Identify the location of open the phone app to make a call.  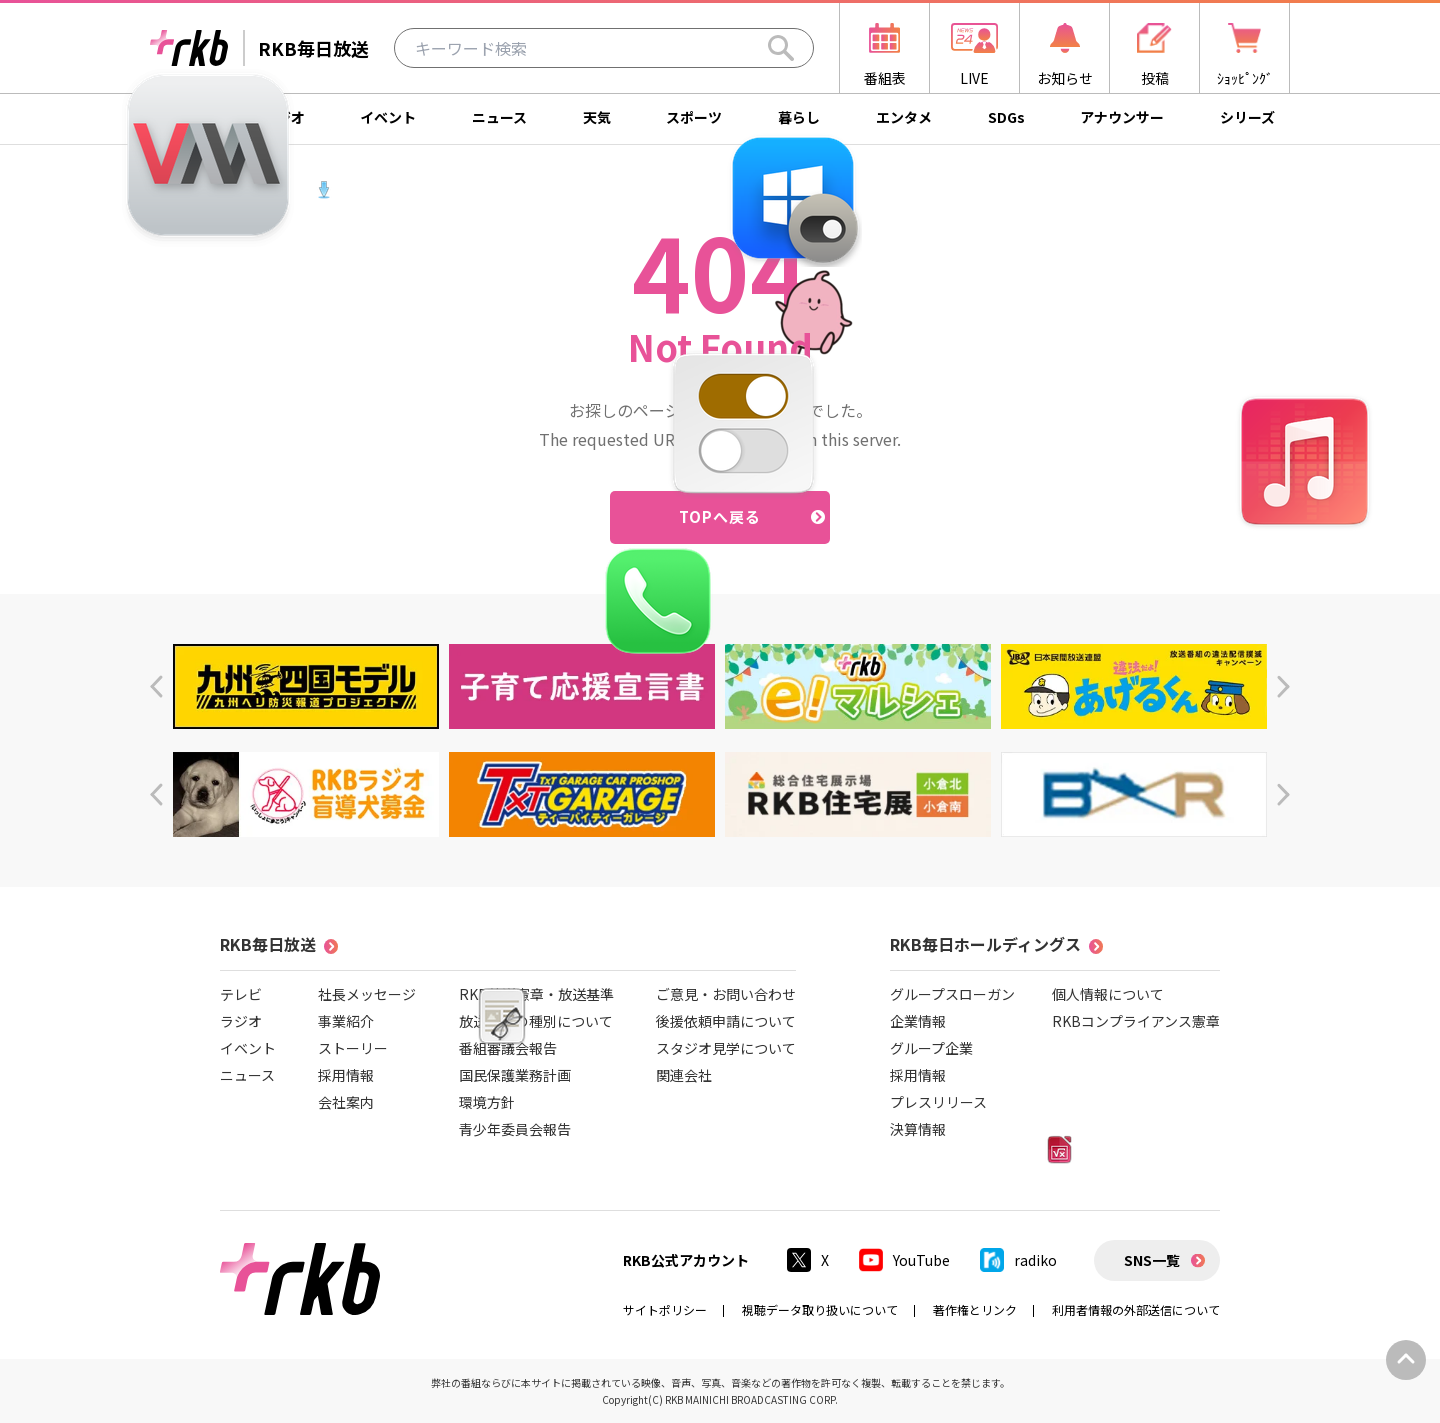
(658, 601).